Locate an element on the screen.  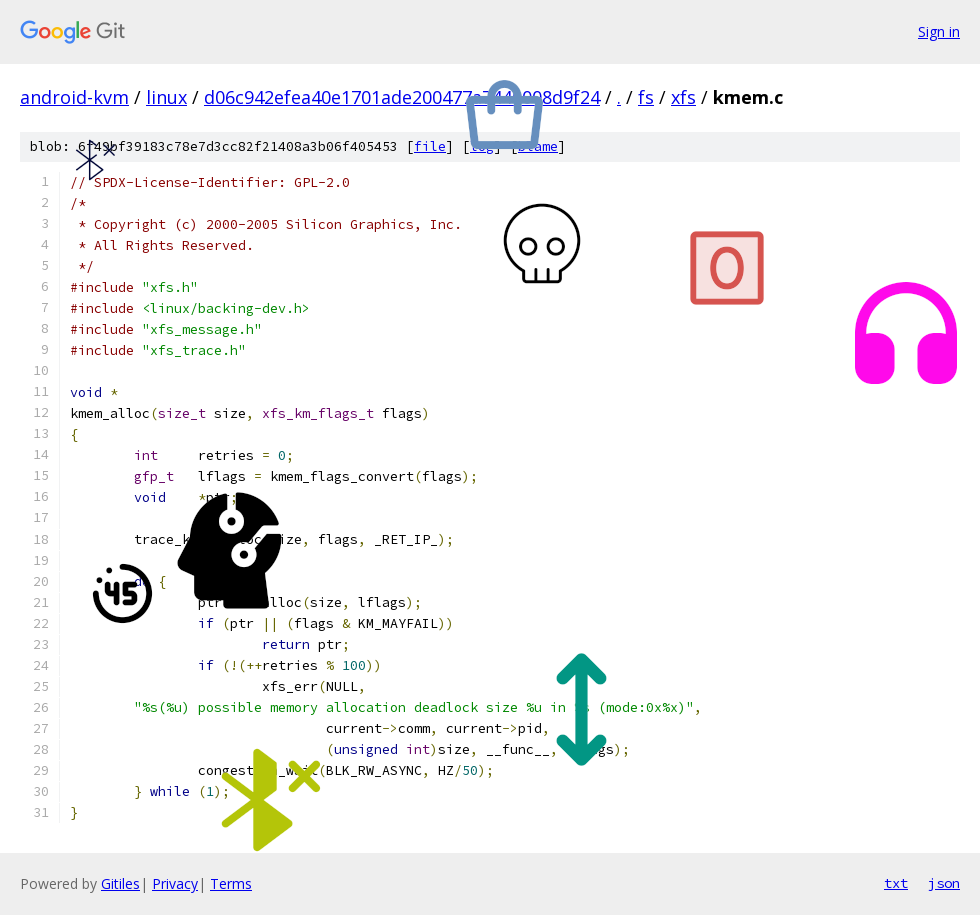
bluetooth connection disabled or unavailable is located at coordinates (265, 800).